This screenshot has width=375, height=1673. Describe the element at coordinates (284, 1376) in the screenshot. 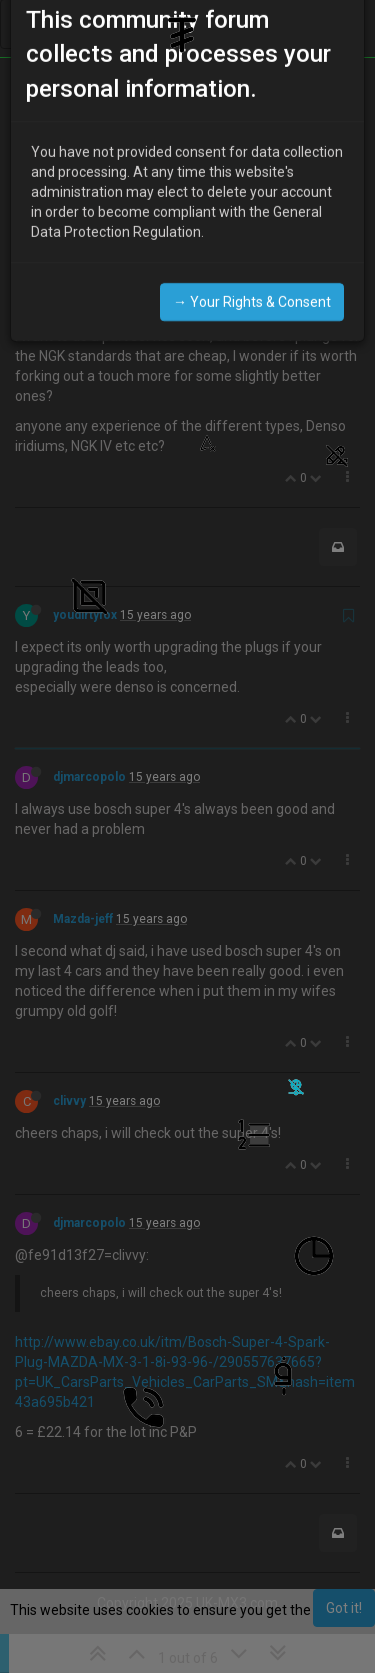

I see `indicates Afghan afghani currency` at that location.